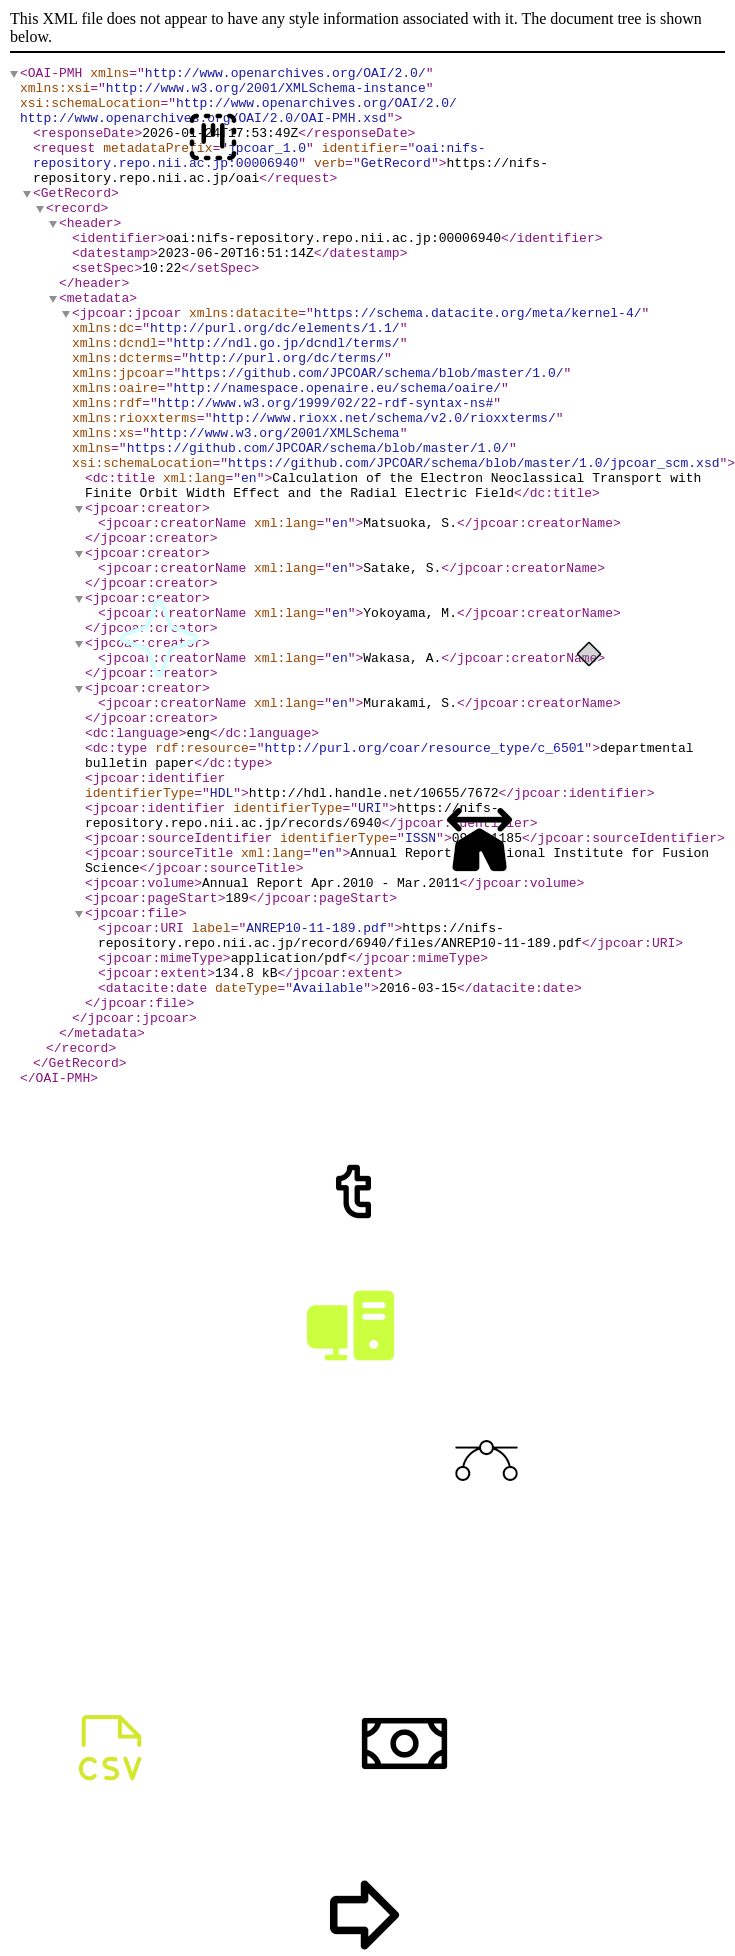 The image size is (735, 1956). Describe the element at coordinates (486, 1460) in the screenshot. I see `edit vector path or bezier curve` at that location.